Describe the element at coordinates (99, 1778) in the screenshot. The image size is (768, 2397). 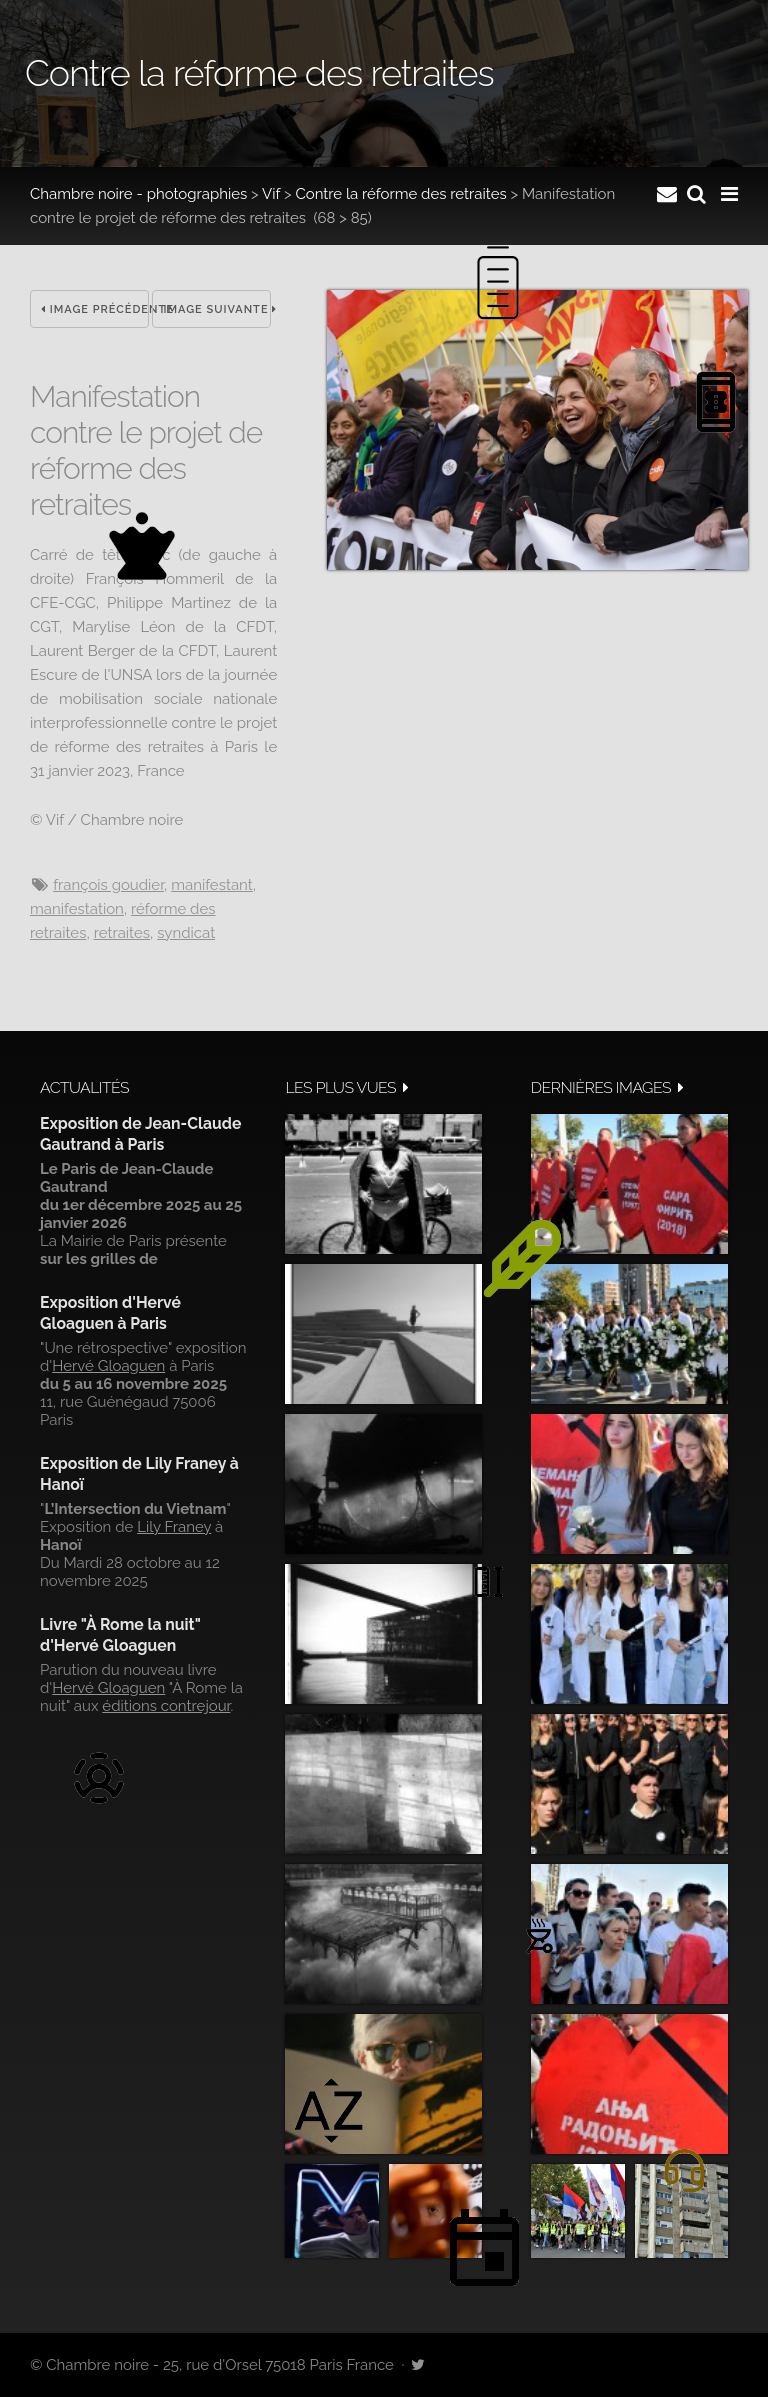
I see `incomplete or pending user profile` at that location.